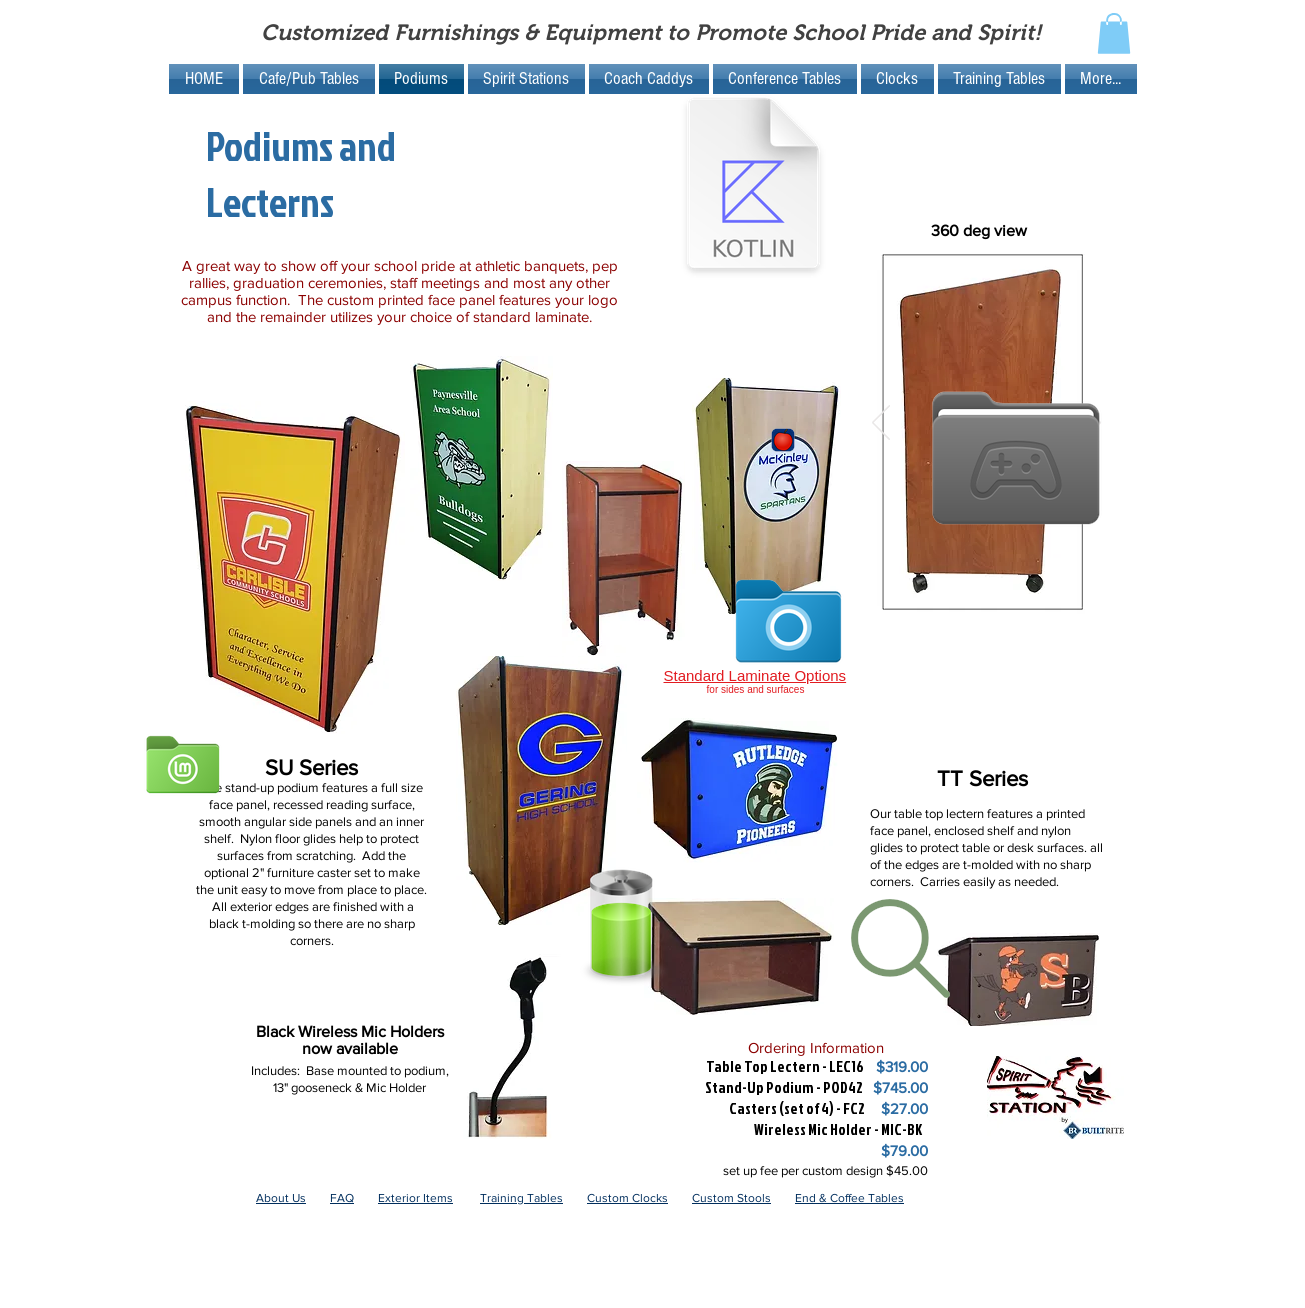  What do you see at coordinates (900, 948) in the screenshot?
I see `search system preferences or settings` at bounding box center [900, 948].